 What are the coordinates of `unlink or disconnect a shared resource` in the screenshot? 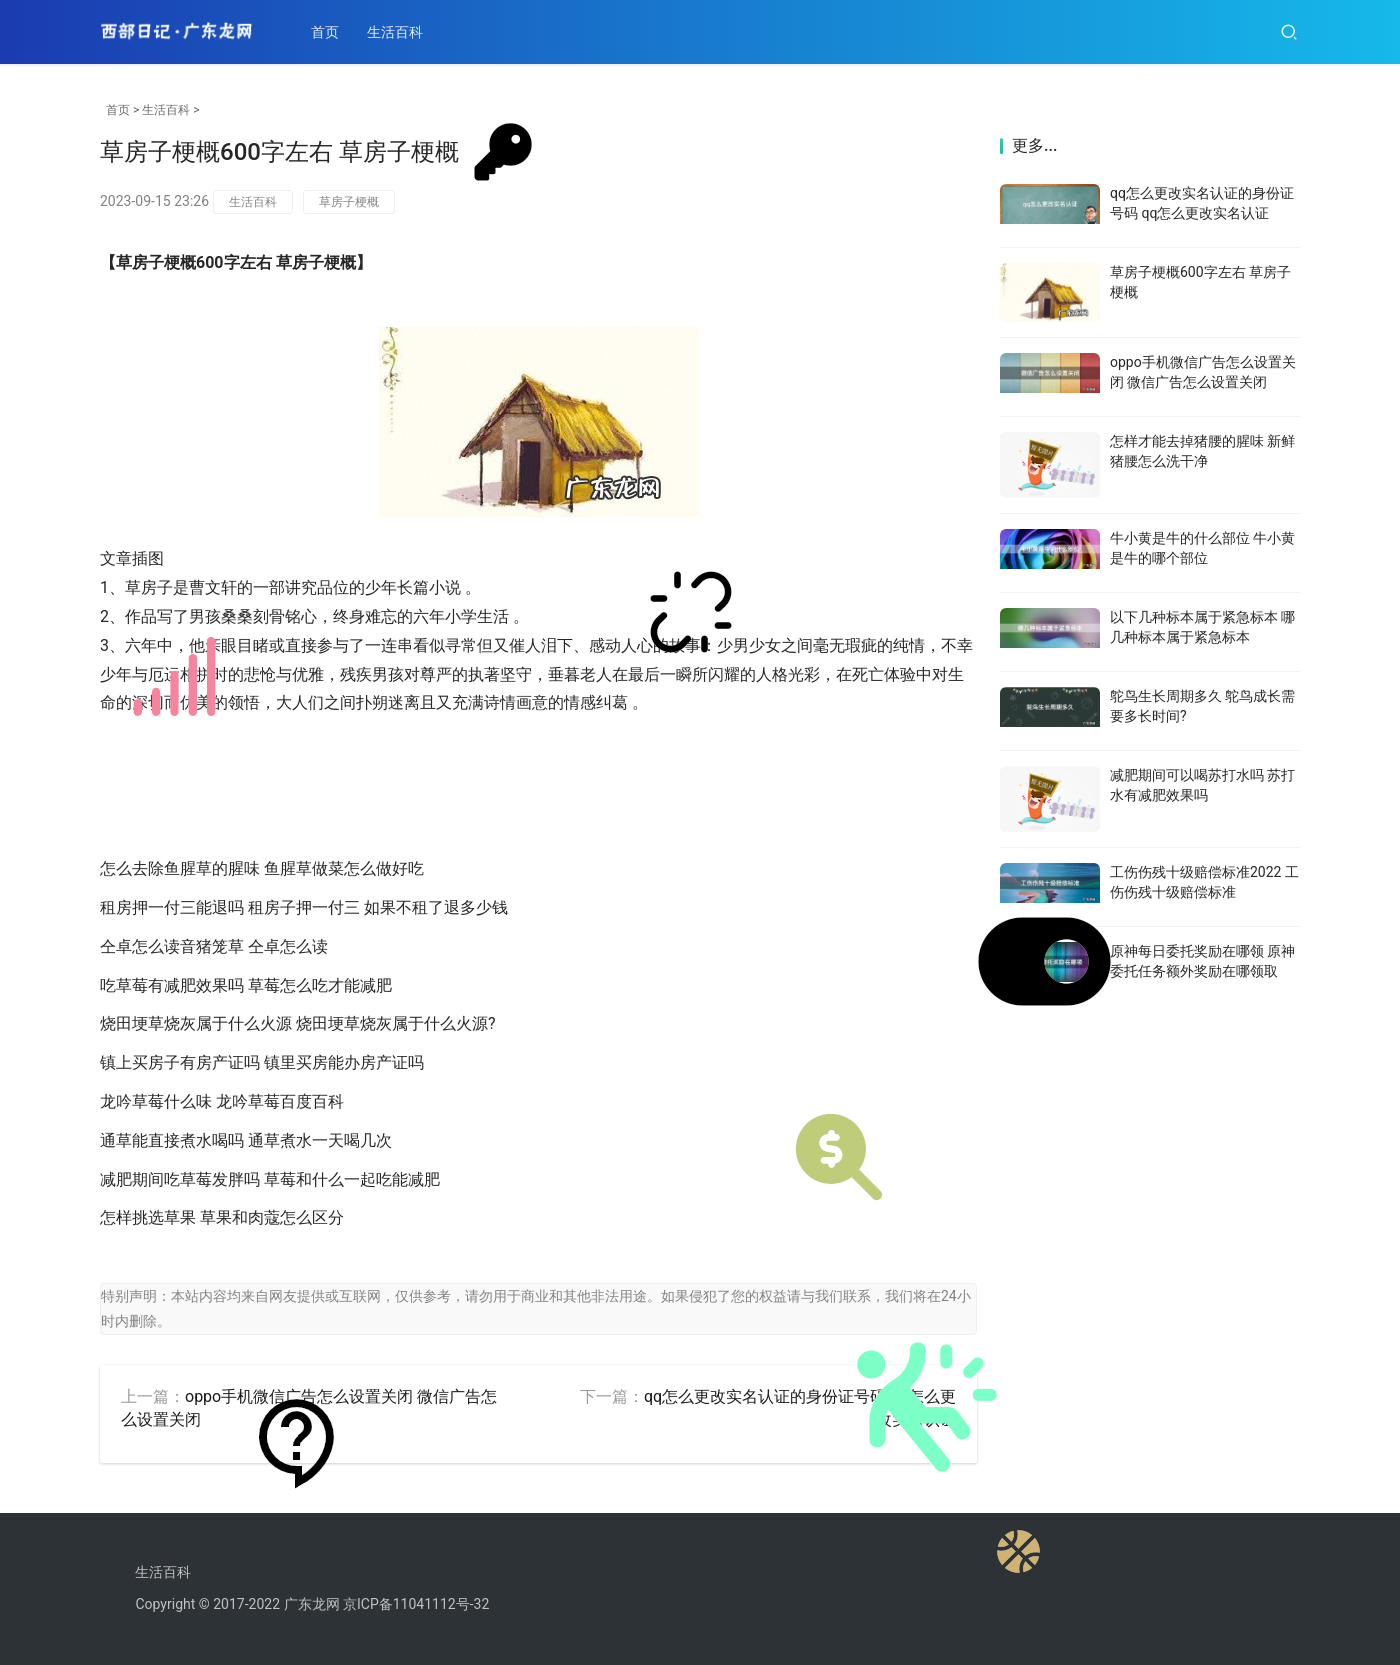 It's located at (691, 612).